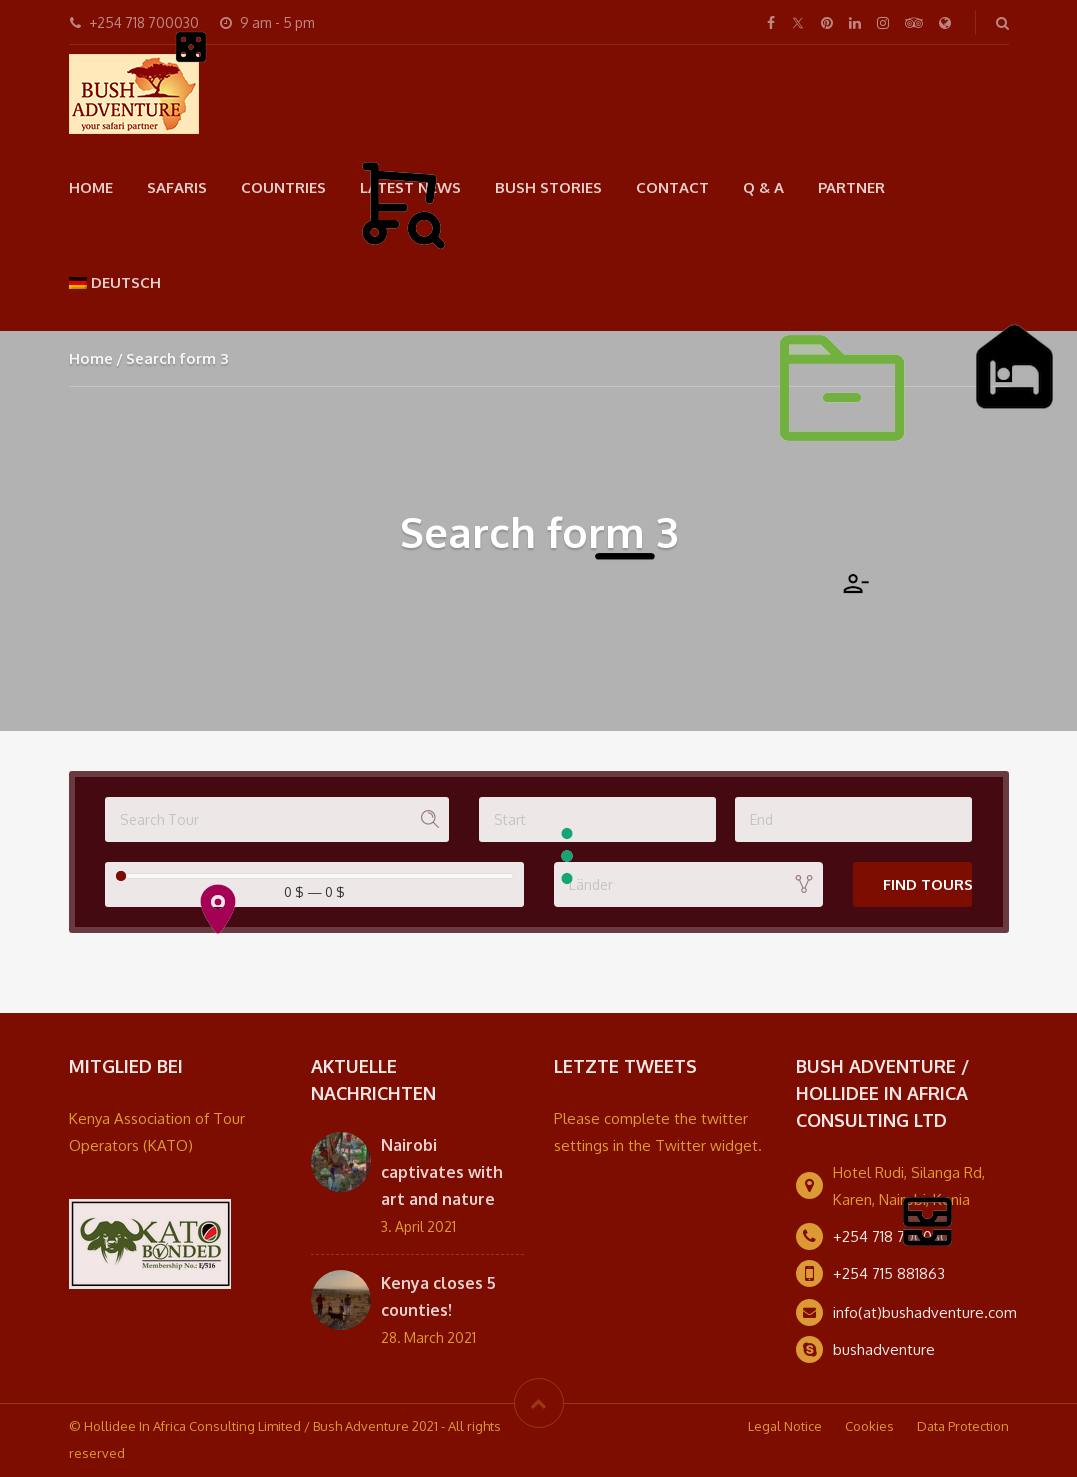  I want to click on access casino or gambling games, so click(191, 47).